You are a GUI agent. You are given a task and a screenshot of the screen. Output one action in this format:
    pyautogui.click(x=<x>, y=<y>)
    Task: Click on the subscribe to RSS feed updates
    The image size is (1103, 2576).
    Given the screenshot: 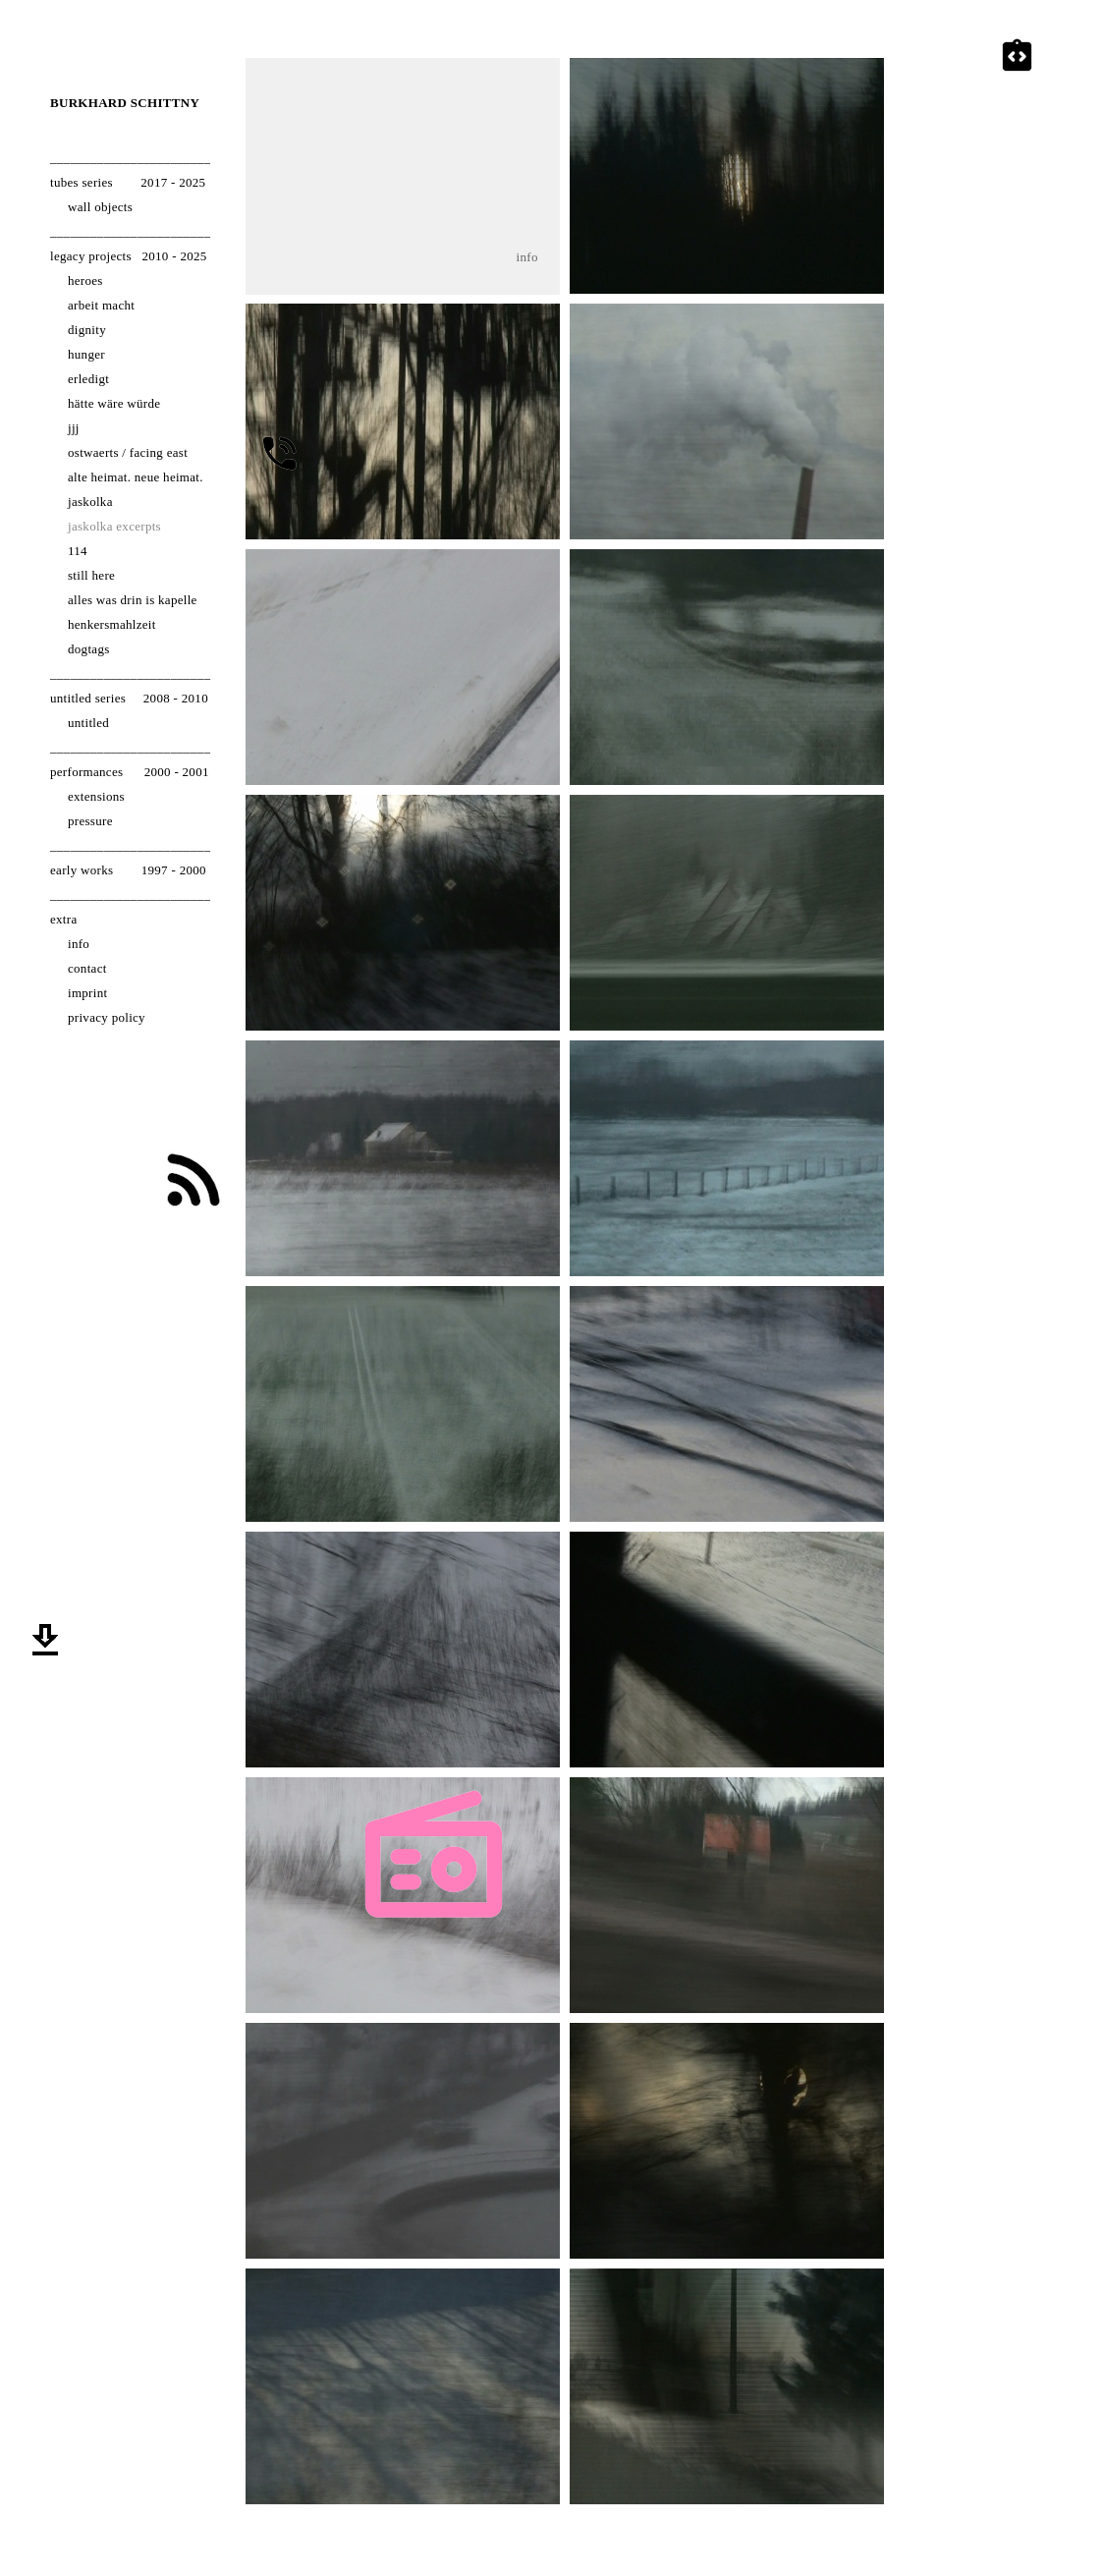 What is the action you would take?
    pyautogui.click(x=194, y=1179)
    